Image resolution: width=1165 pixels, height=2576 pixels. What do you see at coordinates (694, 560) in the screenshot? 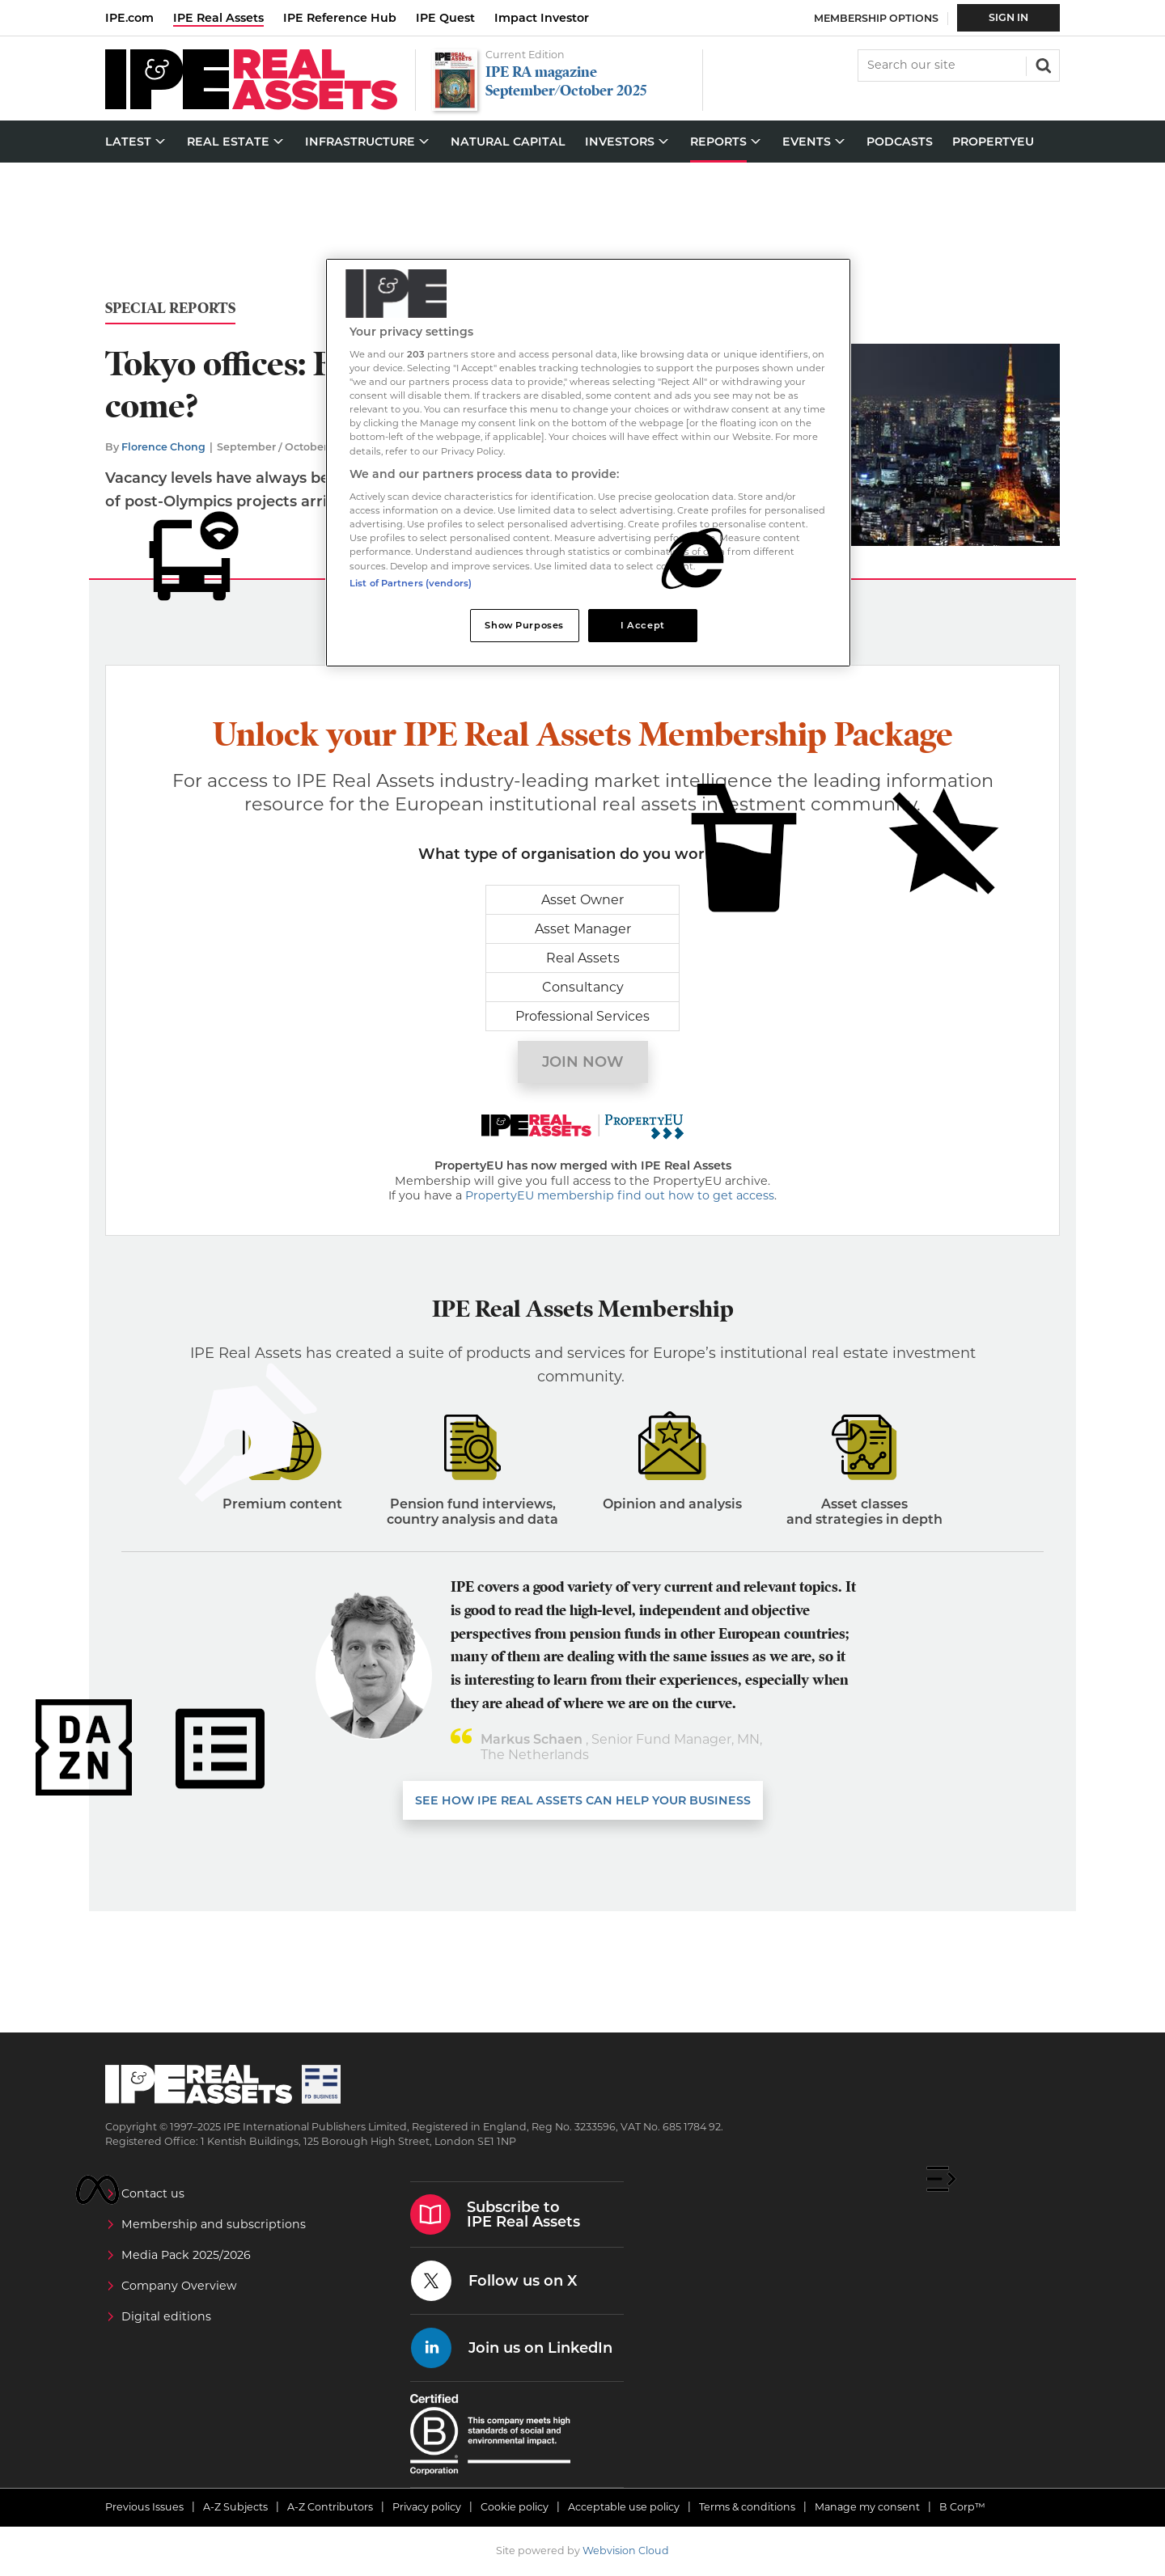
I see `open Internet Explorer browser` at bounding box center [694, 560].